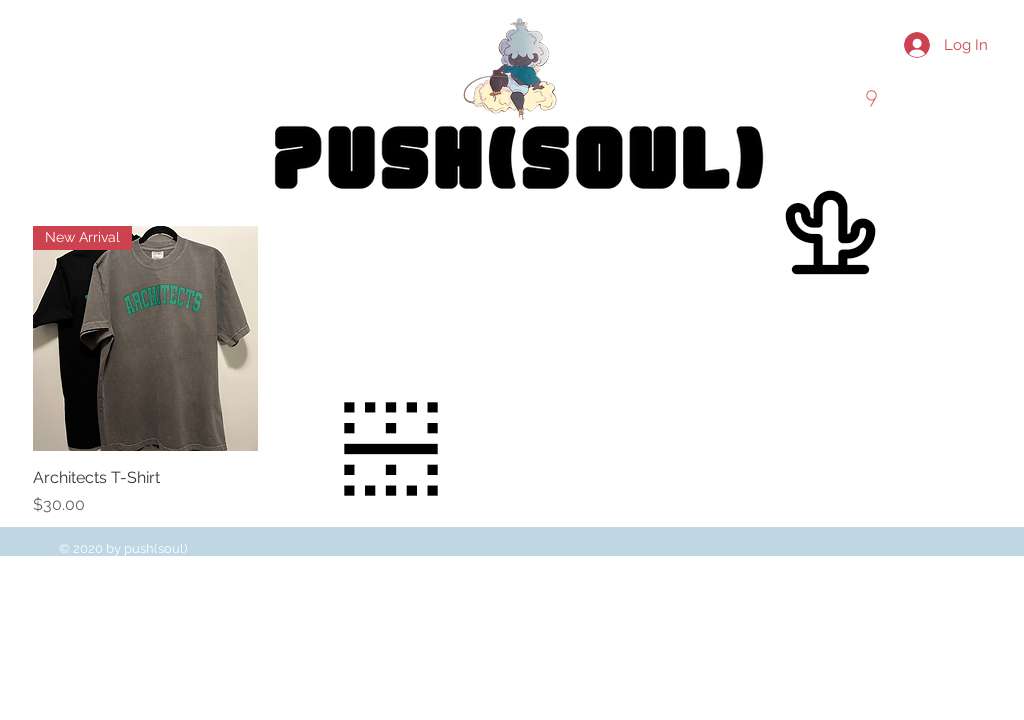  I want to click on indicates the number nine in a list or sequence, so click(871, 98).